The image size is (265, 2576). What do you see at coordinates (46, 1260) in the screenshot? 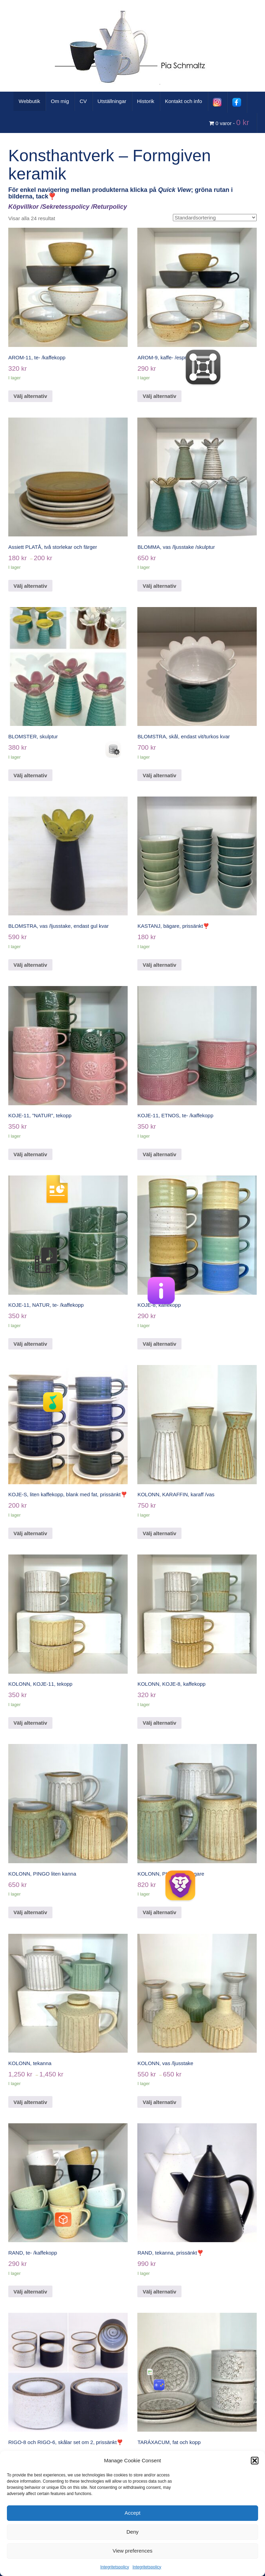
I see `access multimedia applications` at bounding box center [46, 1260].